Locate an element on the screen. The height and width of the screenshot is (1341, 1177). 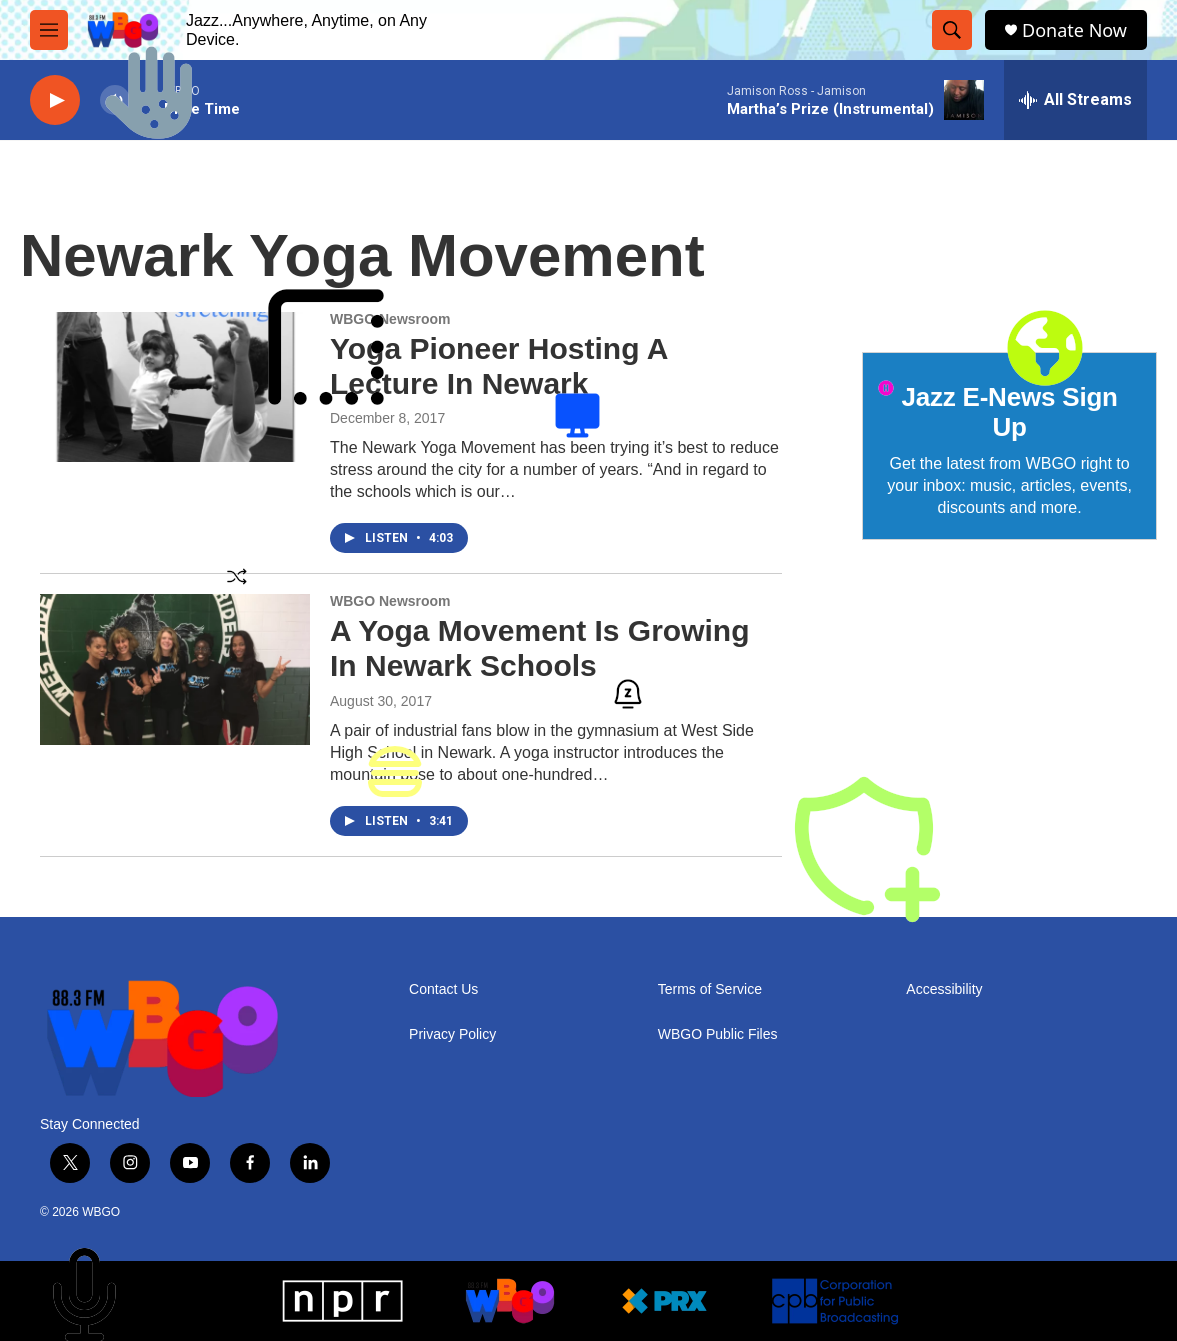
change border style for selected element is located at coordinates (326, 347).